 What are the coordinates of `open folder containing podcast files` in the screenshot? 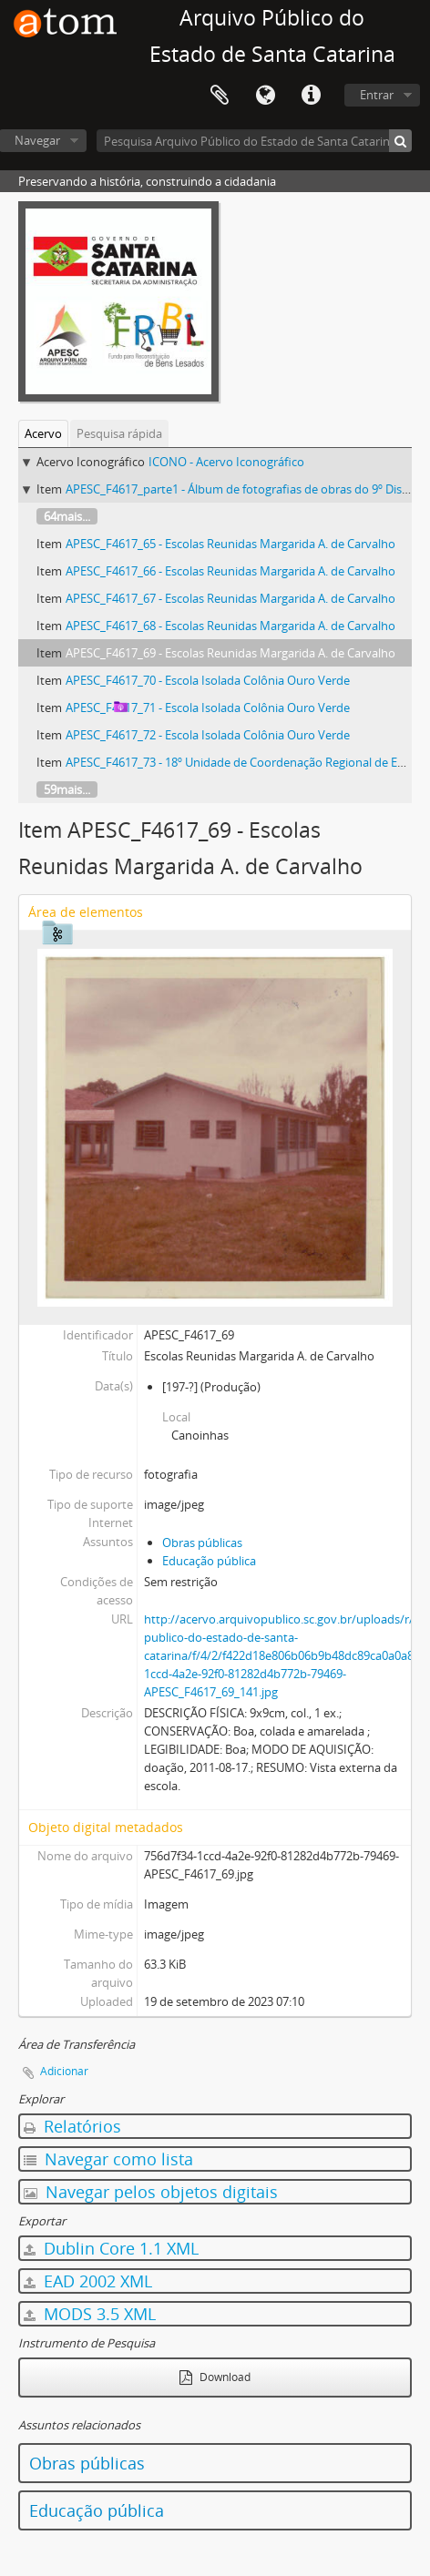 It's located at (120, 707).